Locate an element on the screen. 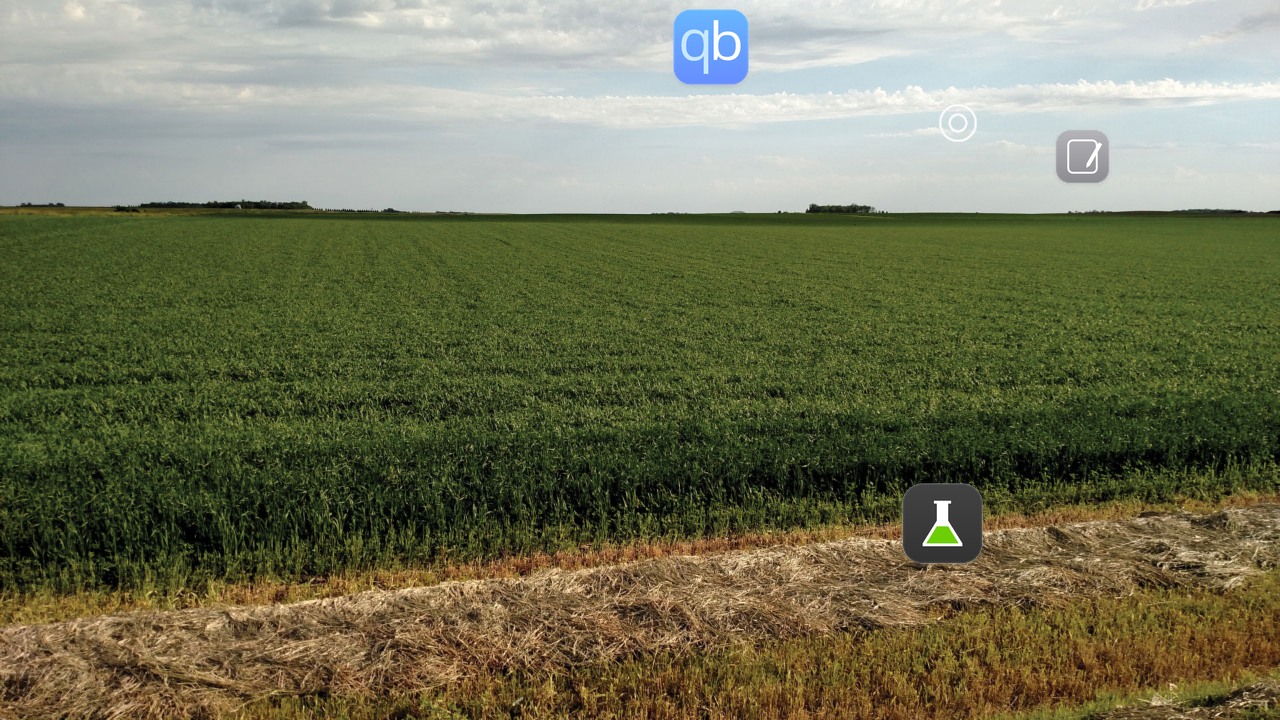 Image resolution: width=1280 pixels, height=720 pixels. open science or chemistry application is located at coordinates (942, 523).